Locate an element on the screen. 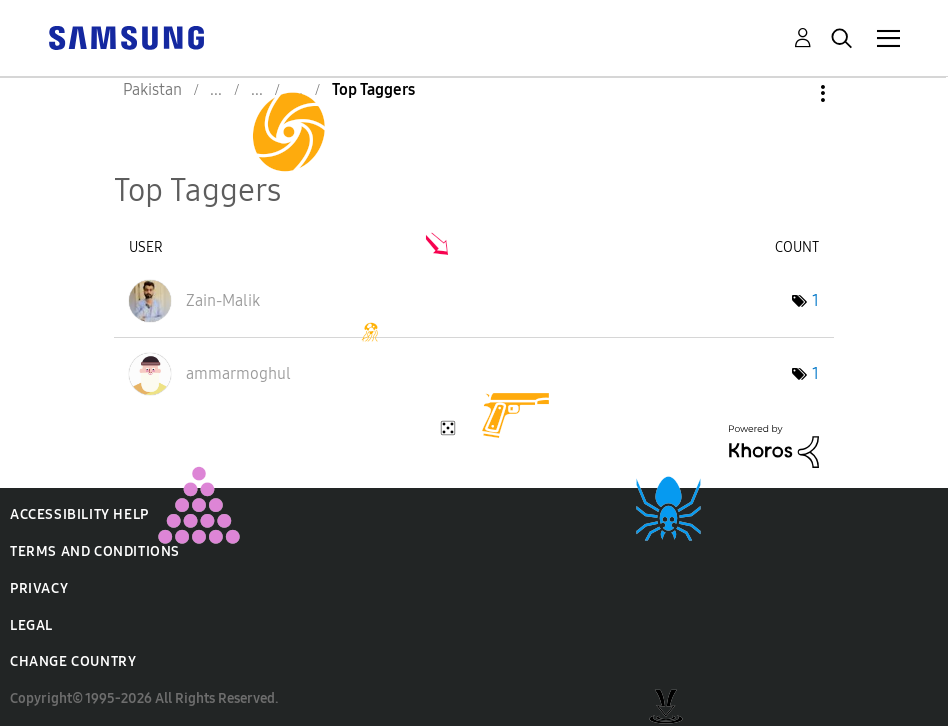  camera shutter or aperture control is located at coordinates (288, 131).